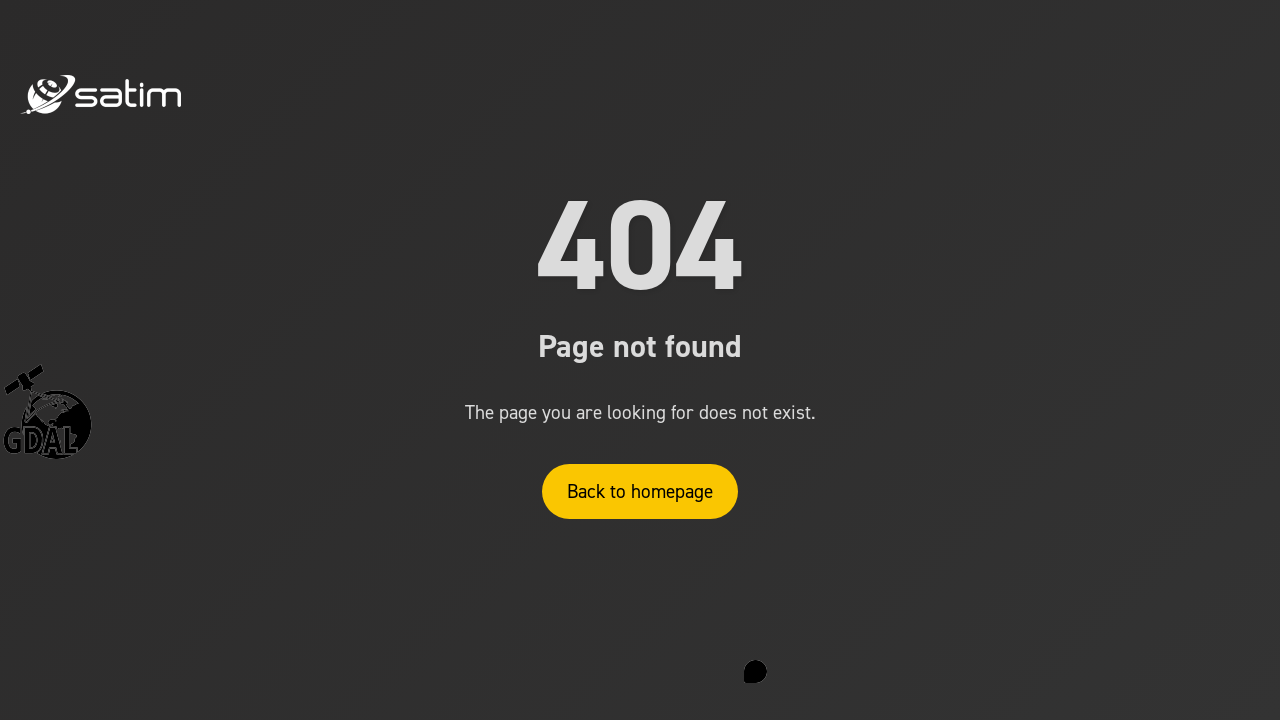 The image size is (1280, 720). Describe the element at coordinates (755, 671) in the screenshot. I see `braintrust logo` at that location.